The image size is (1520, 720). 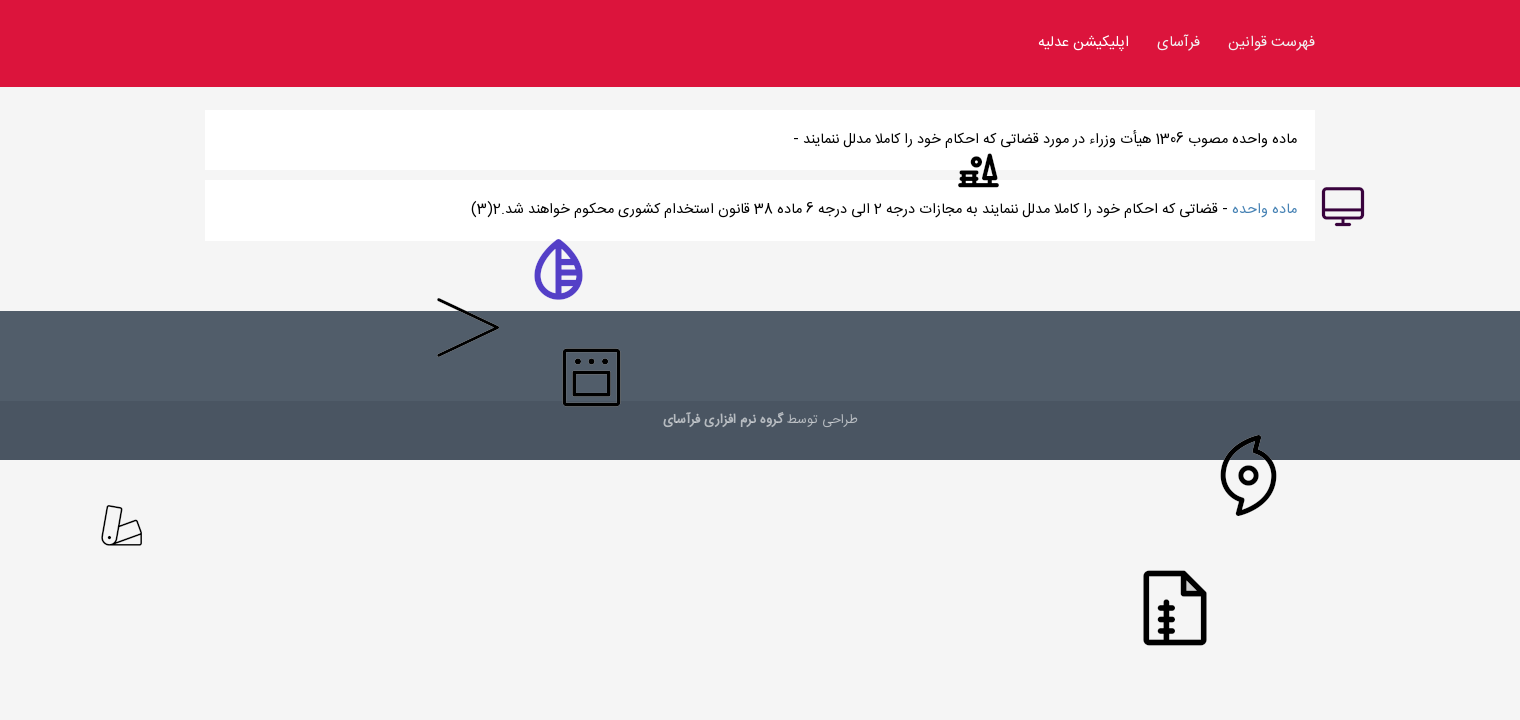 What do you see at coordinates (120, 527) in the screenshot?
I see `access color palette or theme options` at bounding box center [120, 527].